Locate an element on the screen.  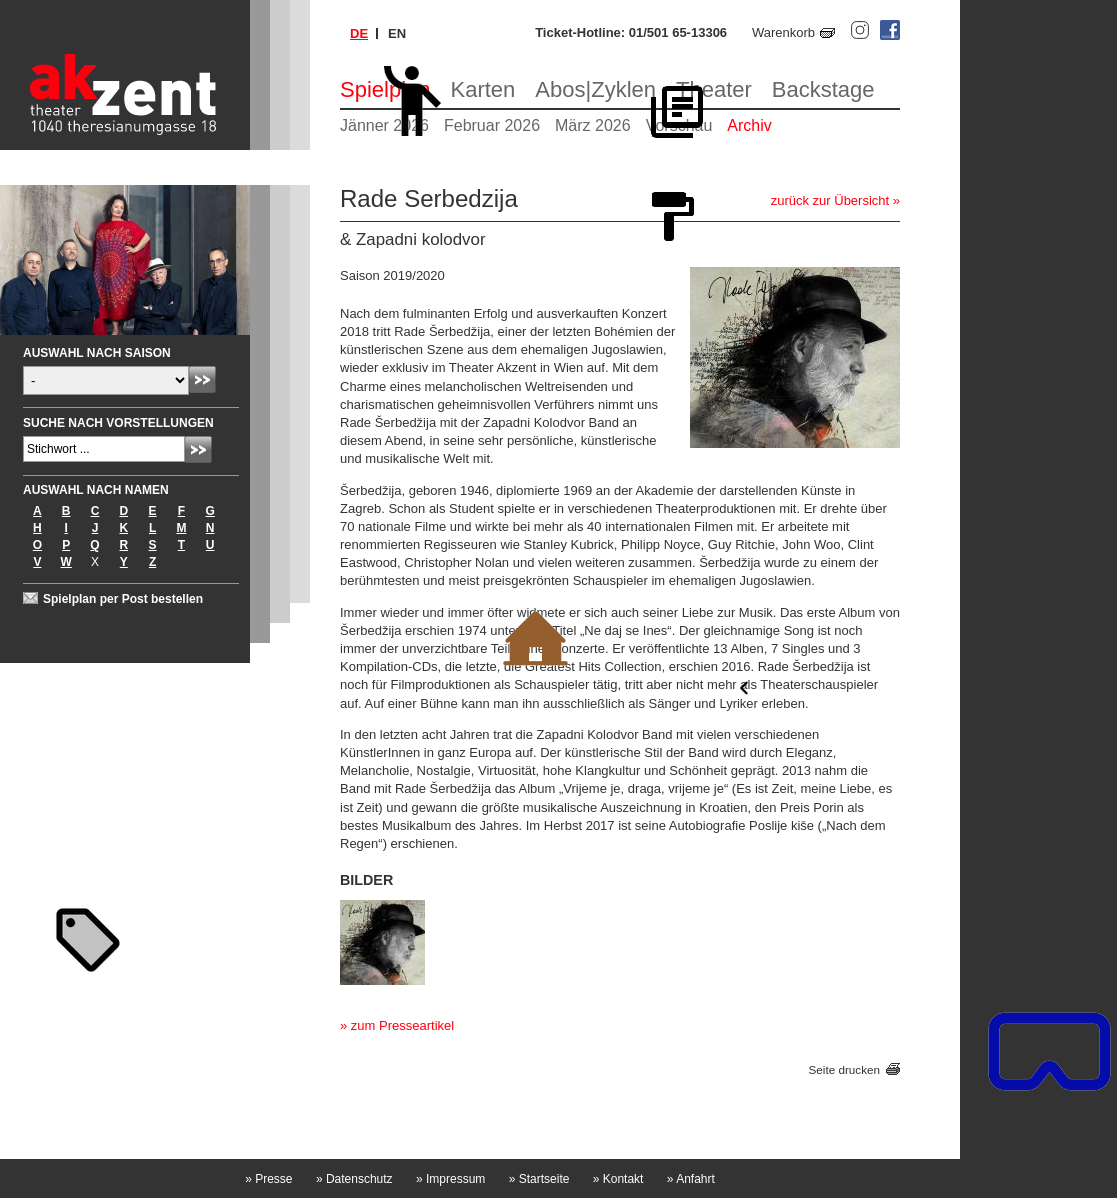
go back to the previous screen is located at coordinates (744, 688).